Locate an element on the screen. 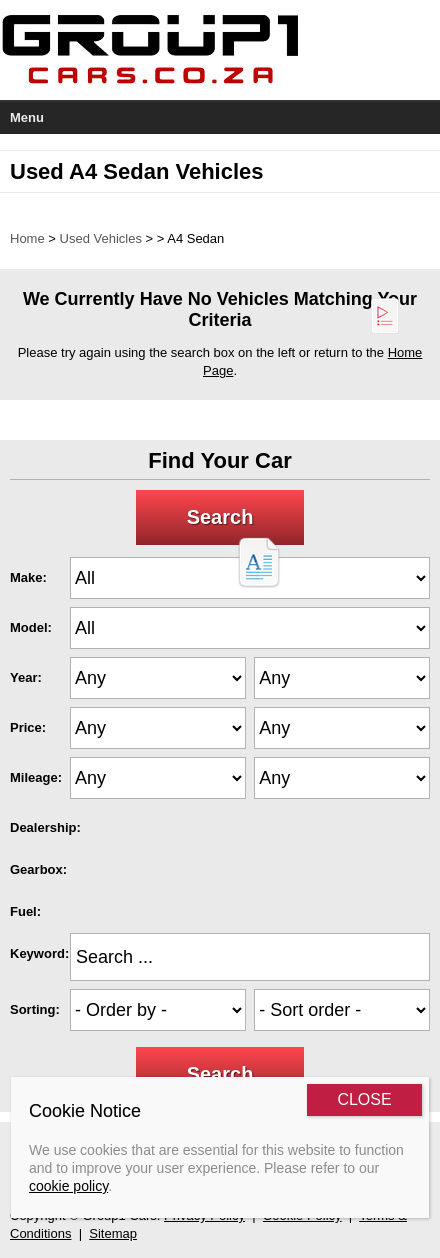 The width and height of the screenshot is (440, 1258). audio playlist file (.scpls format) is located at coordinates (385, 316).